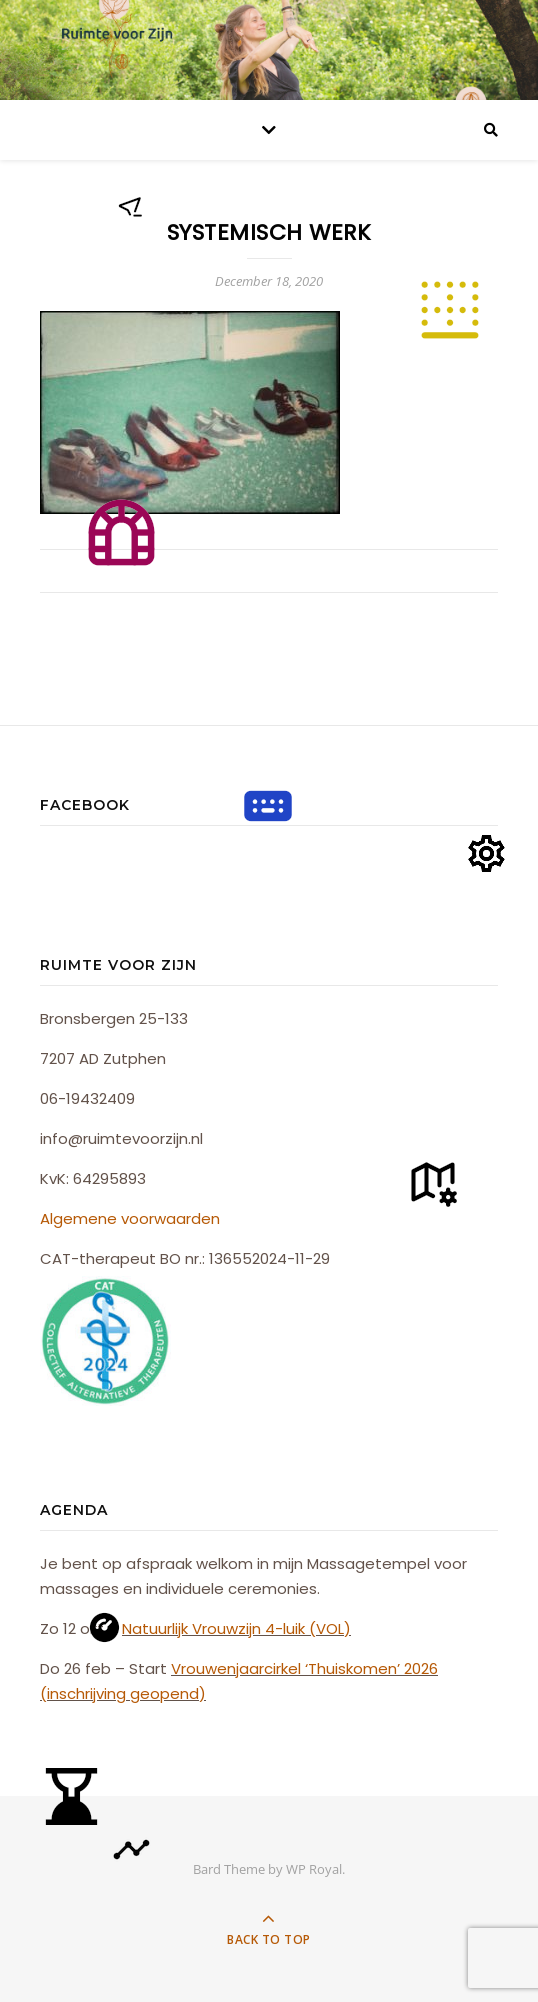  I want to click on indicates loading or processing in progress, so click(71, 1796).